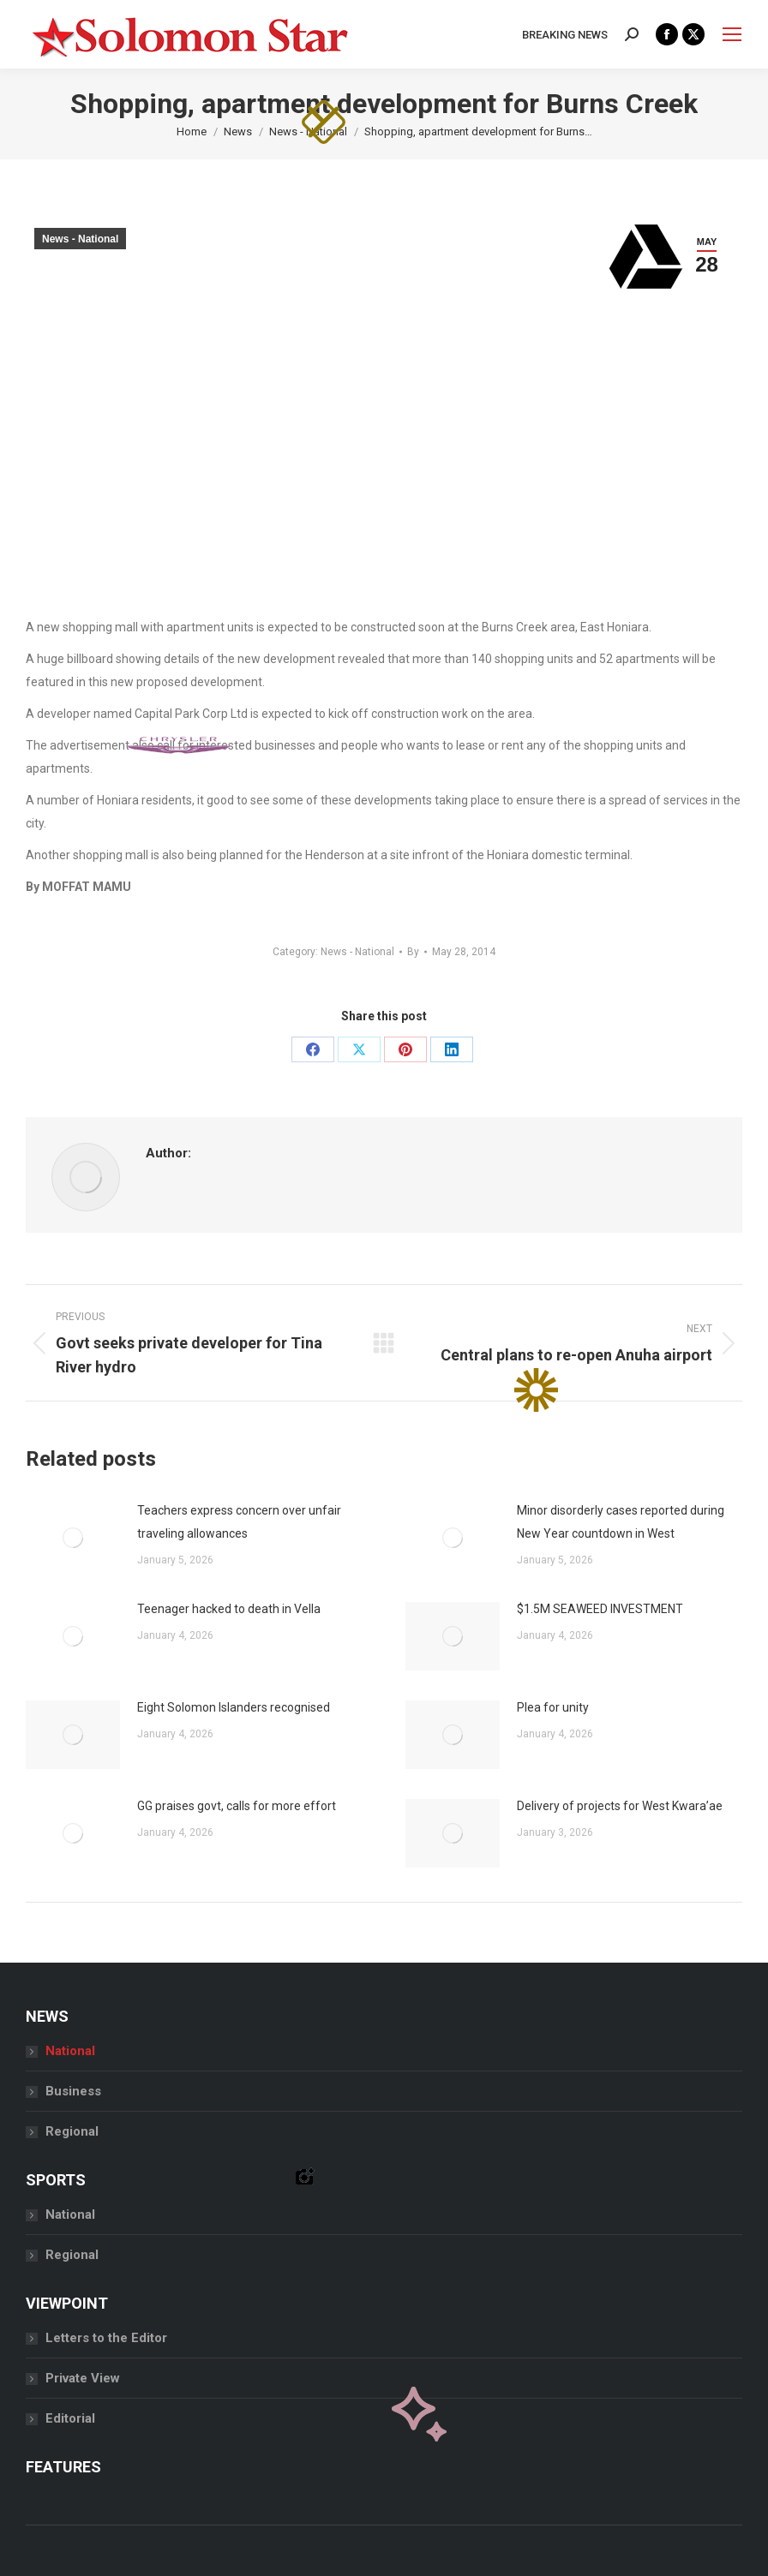 This screenshot has height=2576, width=768. What do you see at coordinates (304, 2177) in the screenshot?
I see `access AI-powered camera features` at bounding box center [304, 2177].